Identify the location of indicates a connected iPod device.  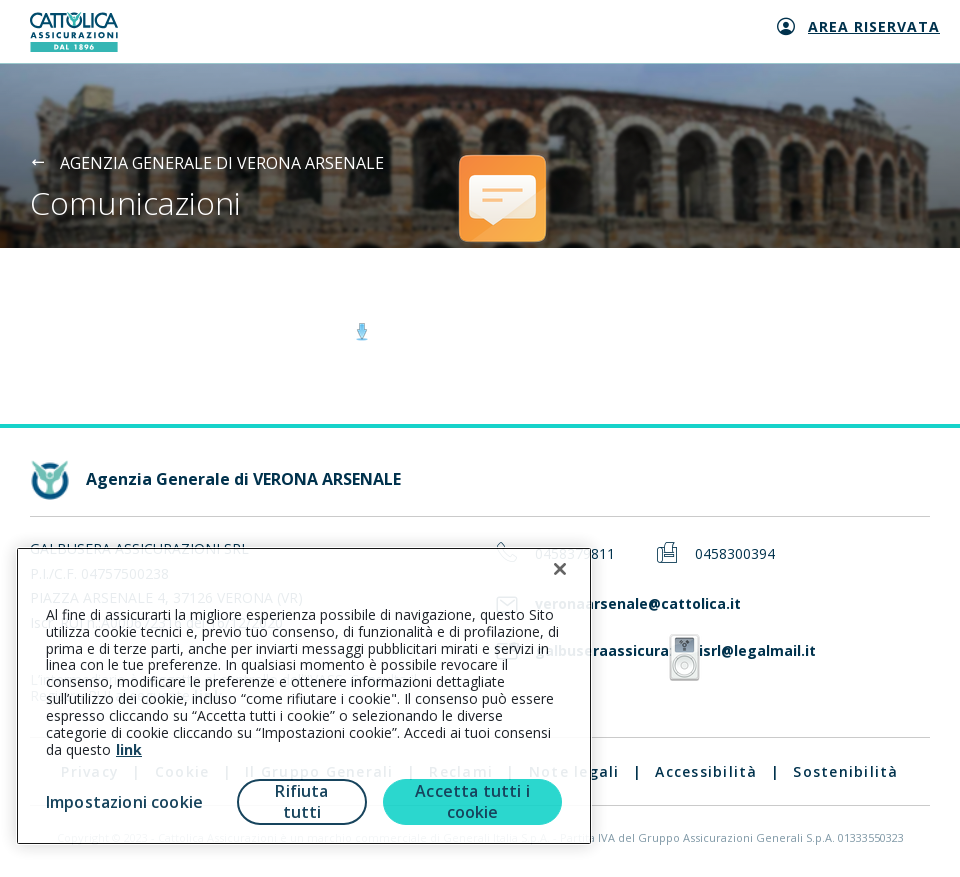
(684, 657).